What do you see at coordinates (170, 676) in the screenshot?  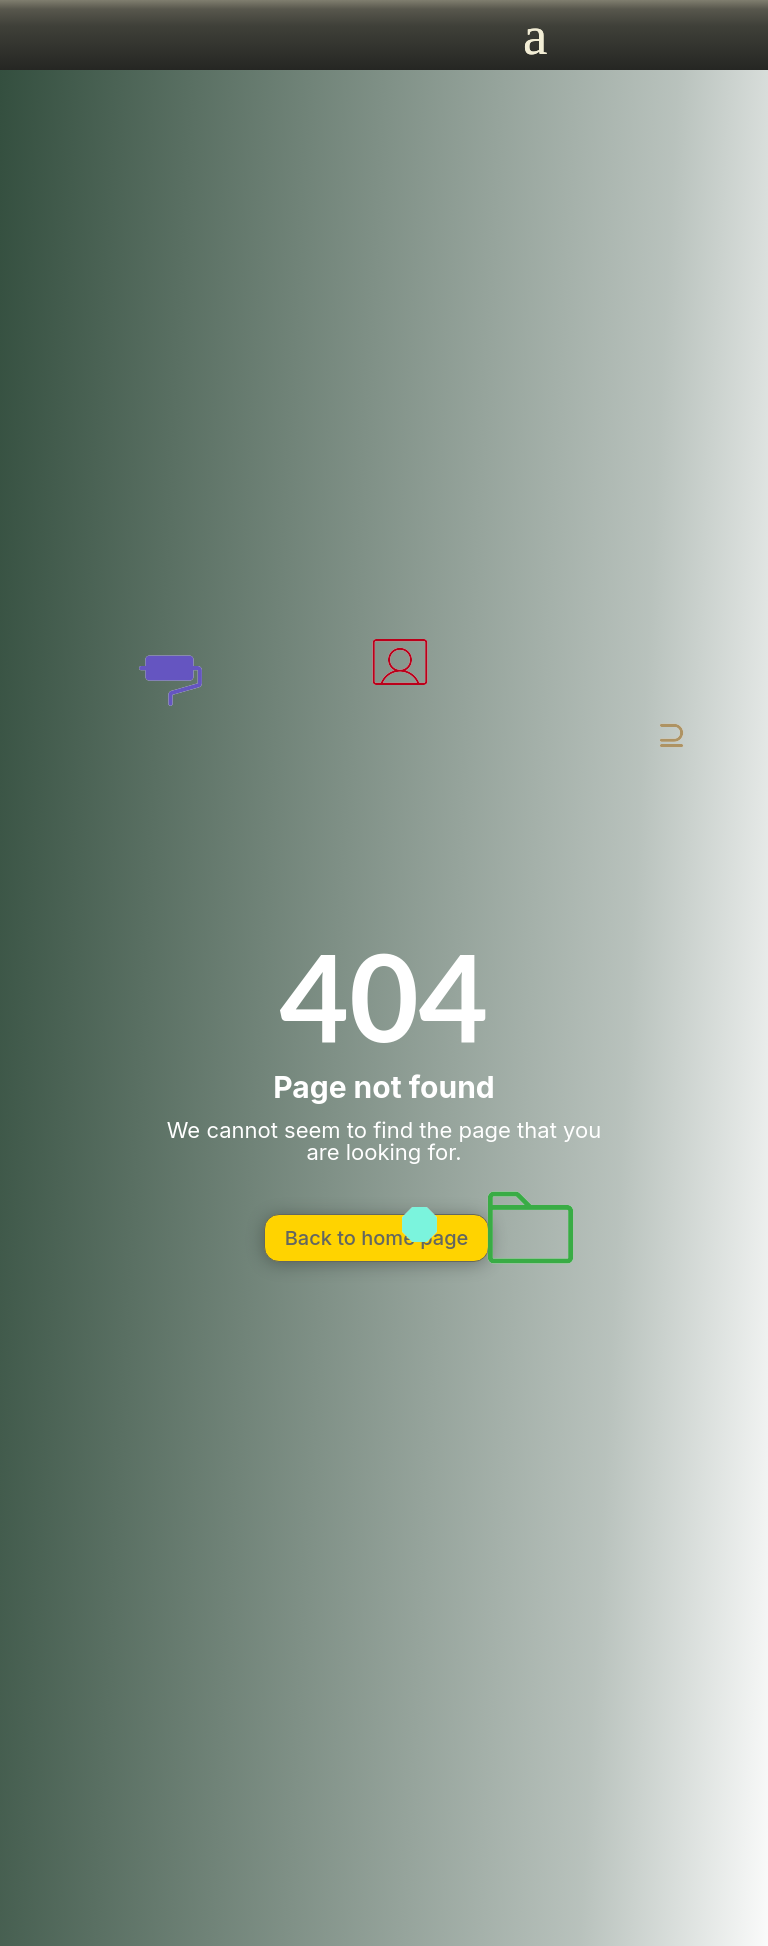 I see `customize theme or appearance settings` at bounding box center [170, 676].